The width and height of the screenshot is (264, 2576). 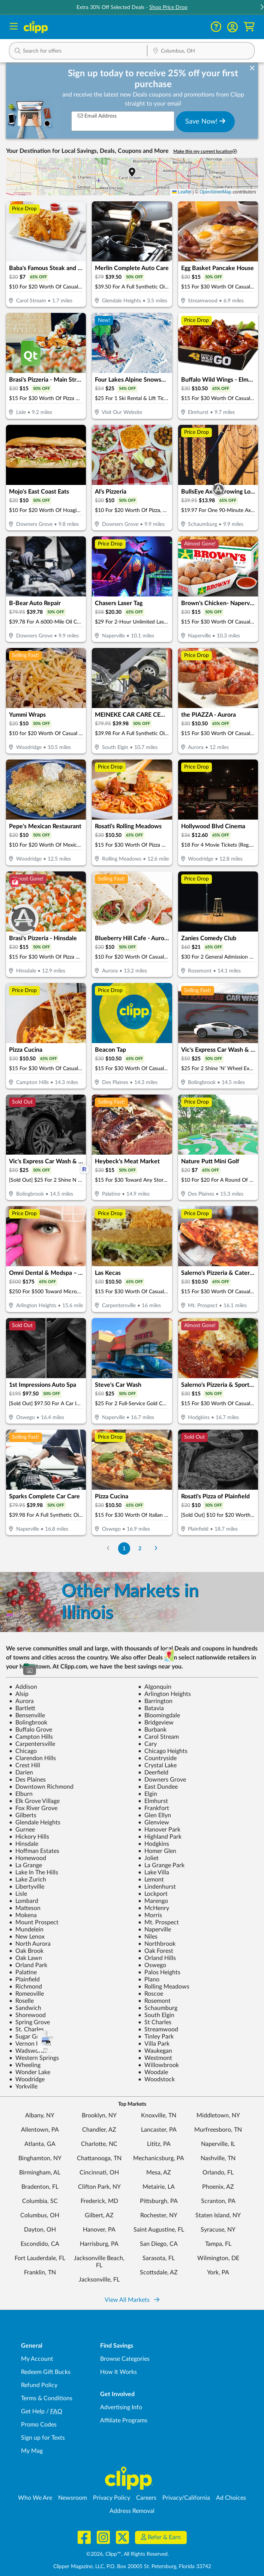 I want to click on an R programming language source file, so click(x=84, y=1168).